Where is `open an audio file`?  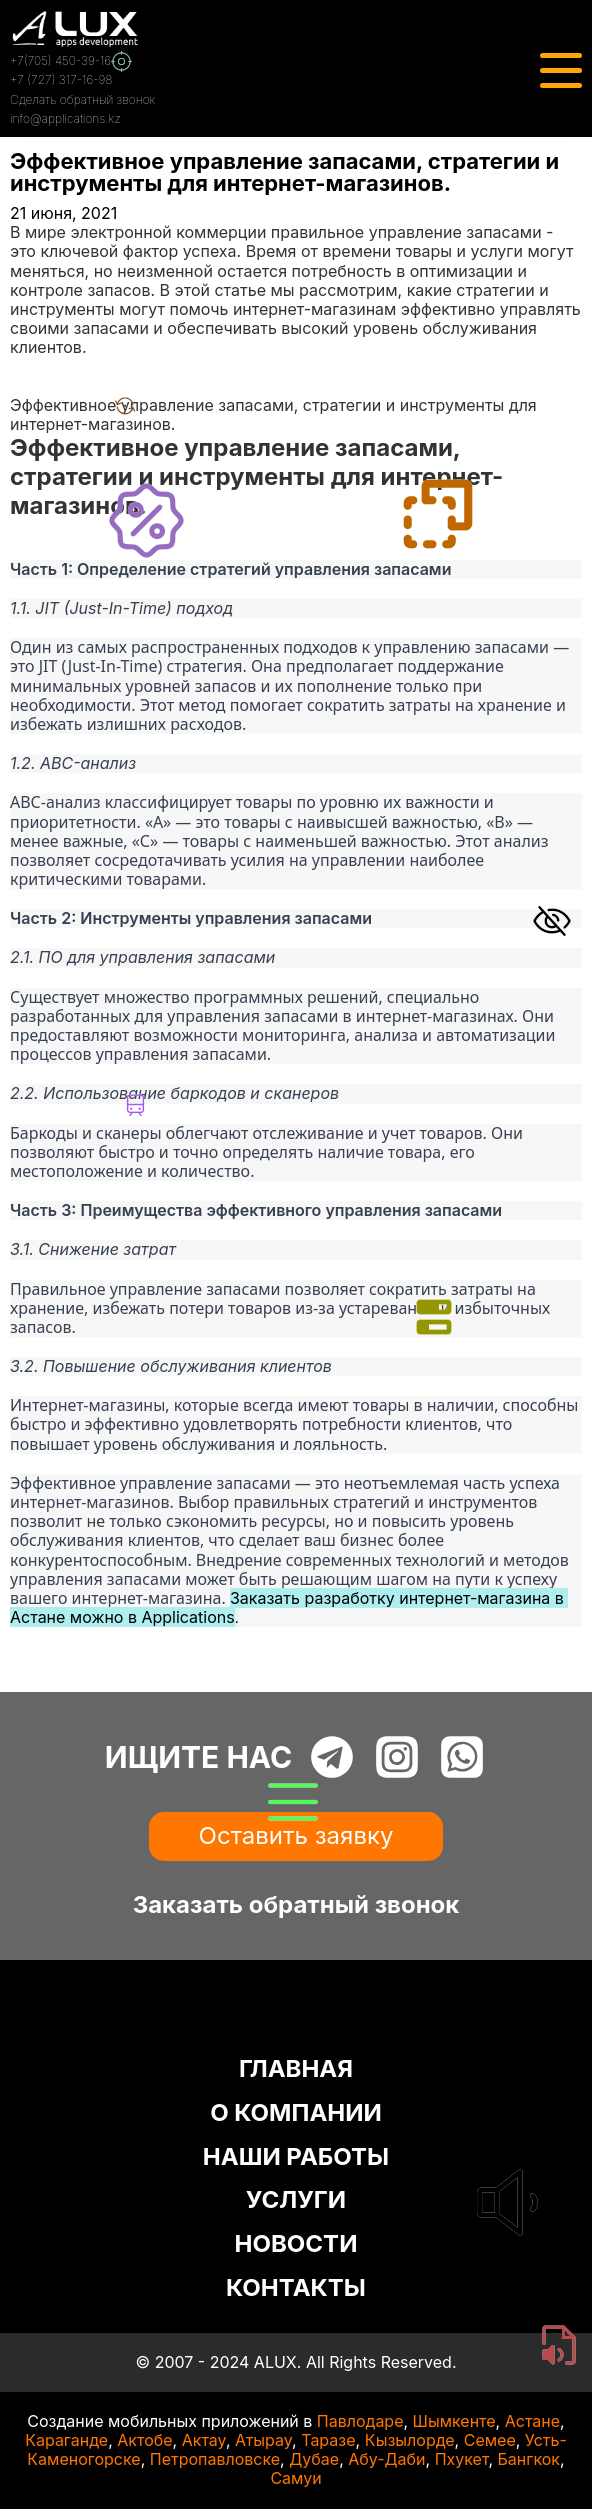 open an audio file is located at coordinates (559, 2345).